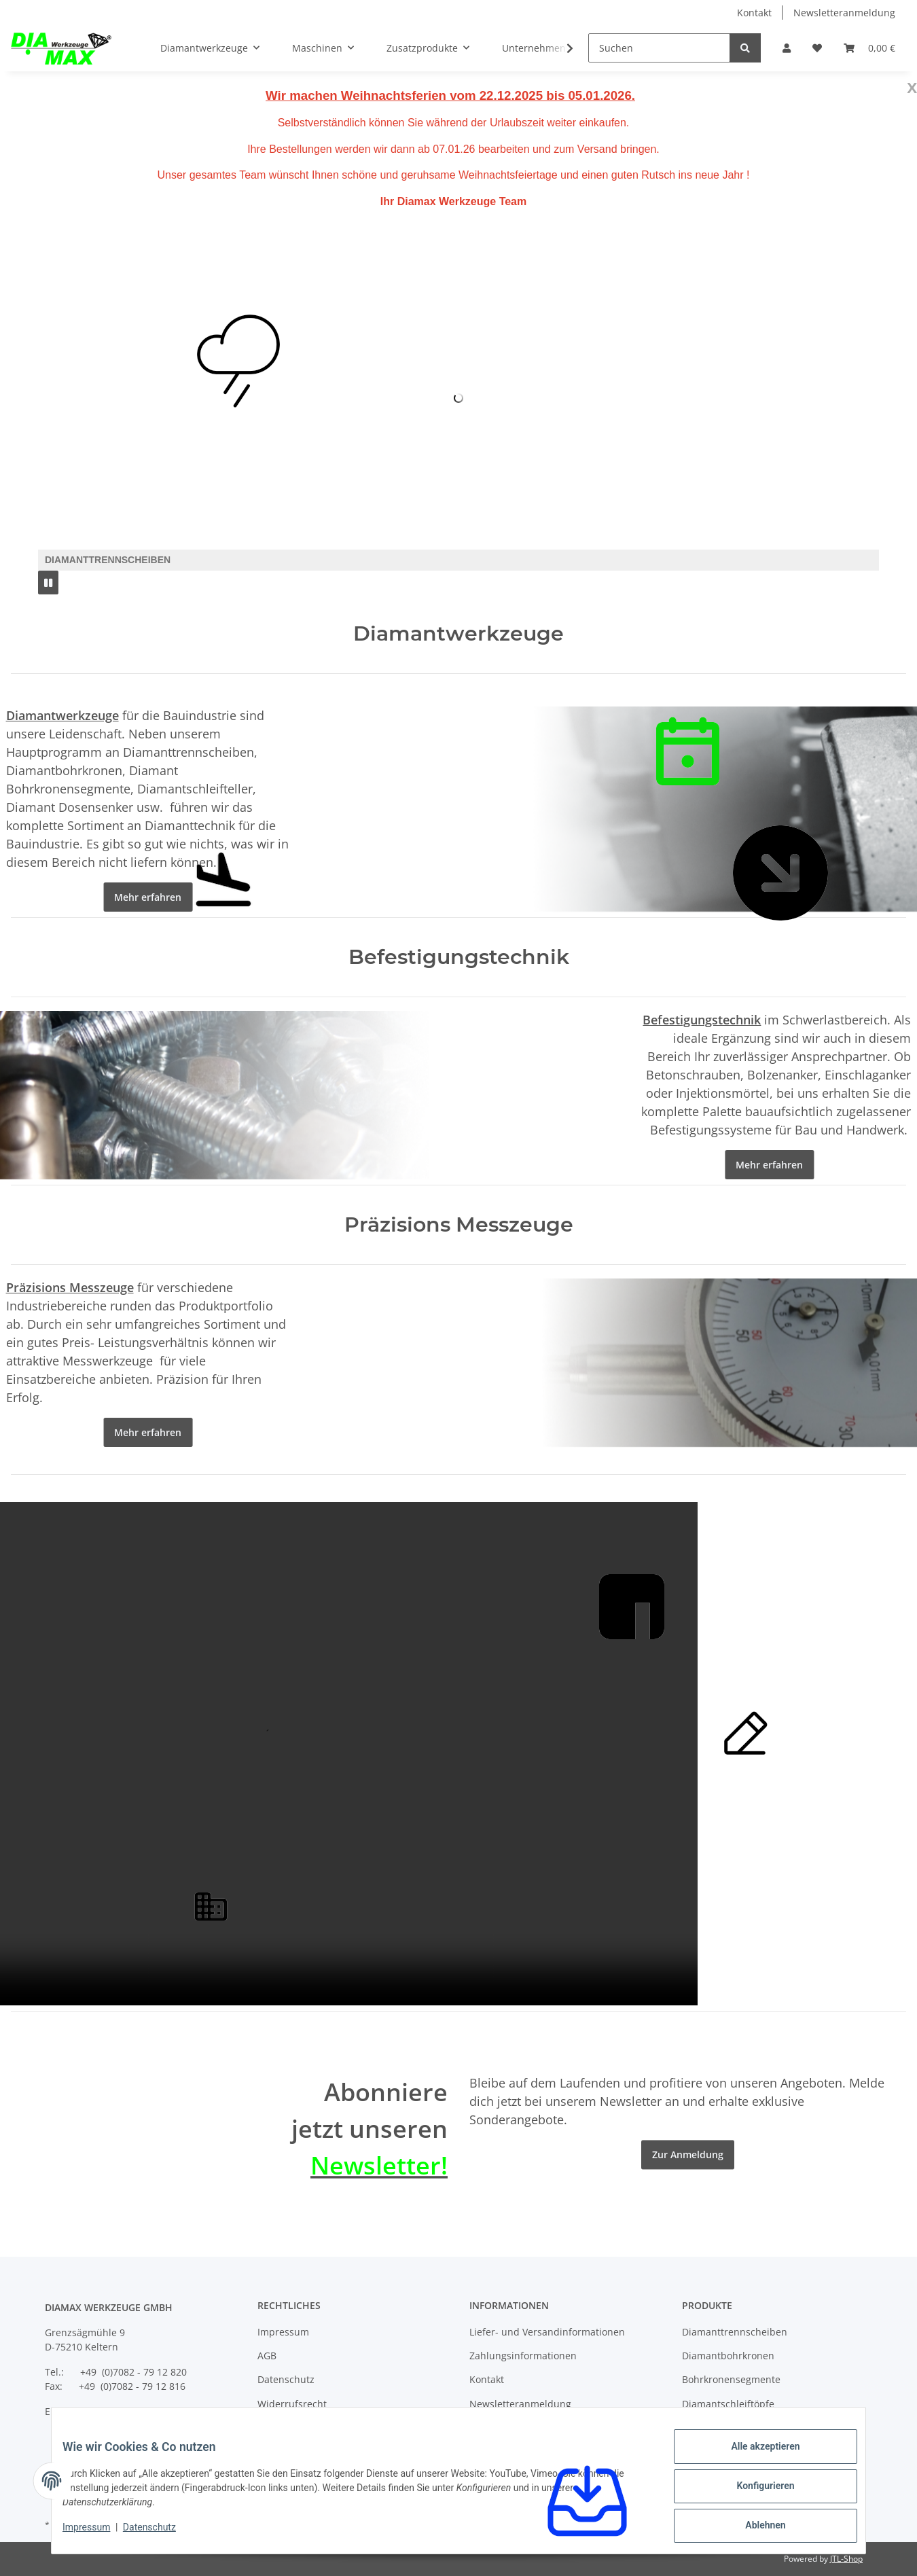 This screenshot has width=917, height=2576. What do you see at coordinates (780, 873) in the screenshot?
I see `navigate to the next section diagonally` at bounding box center [780, 873].